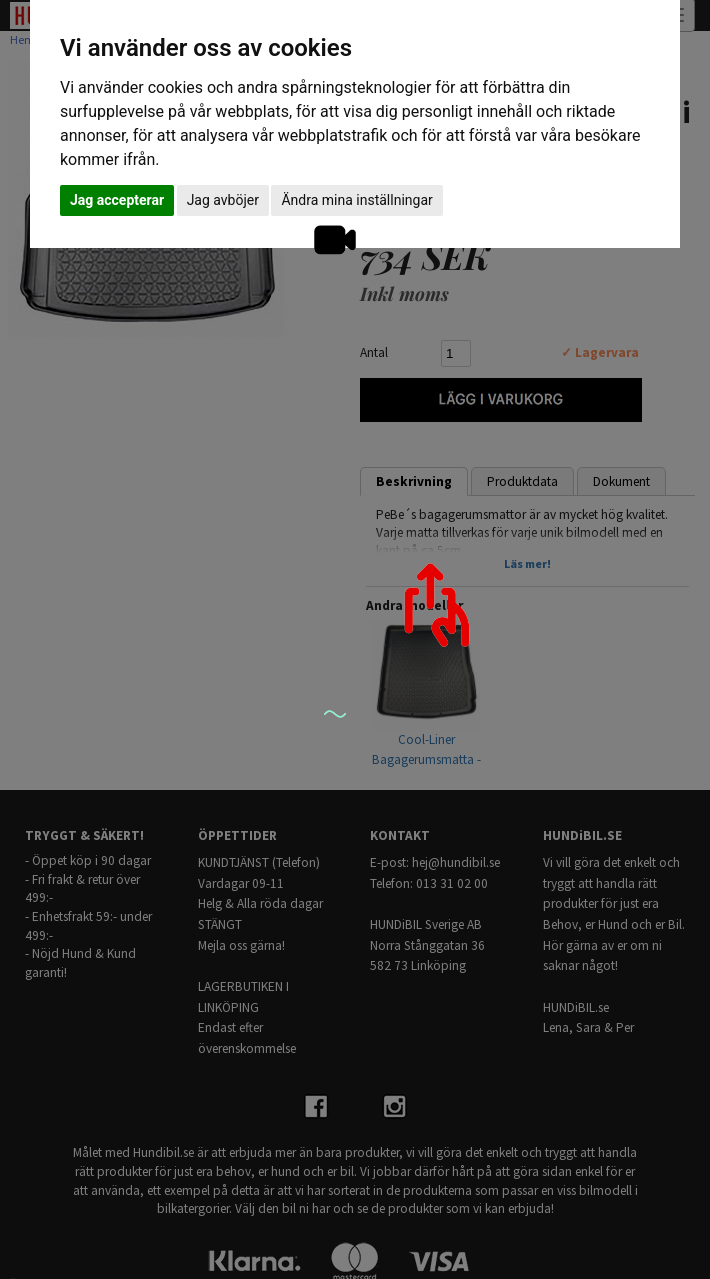 Image resolution: width=710 pixels, height=1279 pixels. I want to click on indicates an approximate or estimated value, so click(335, 714).